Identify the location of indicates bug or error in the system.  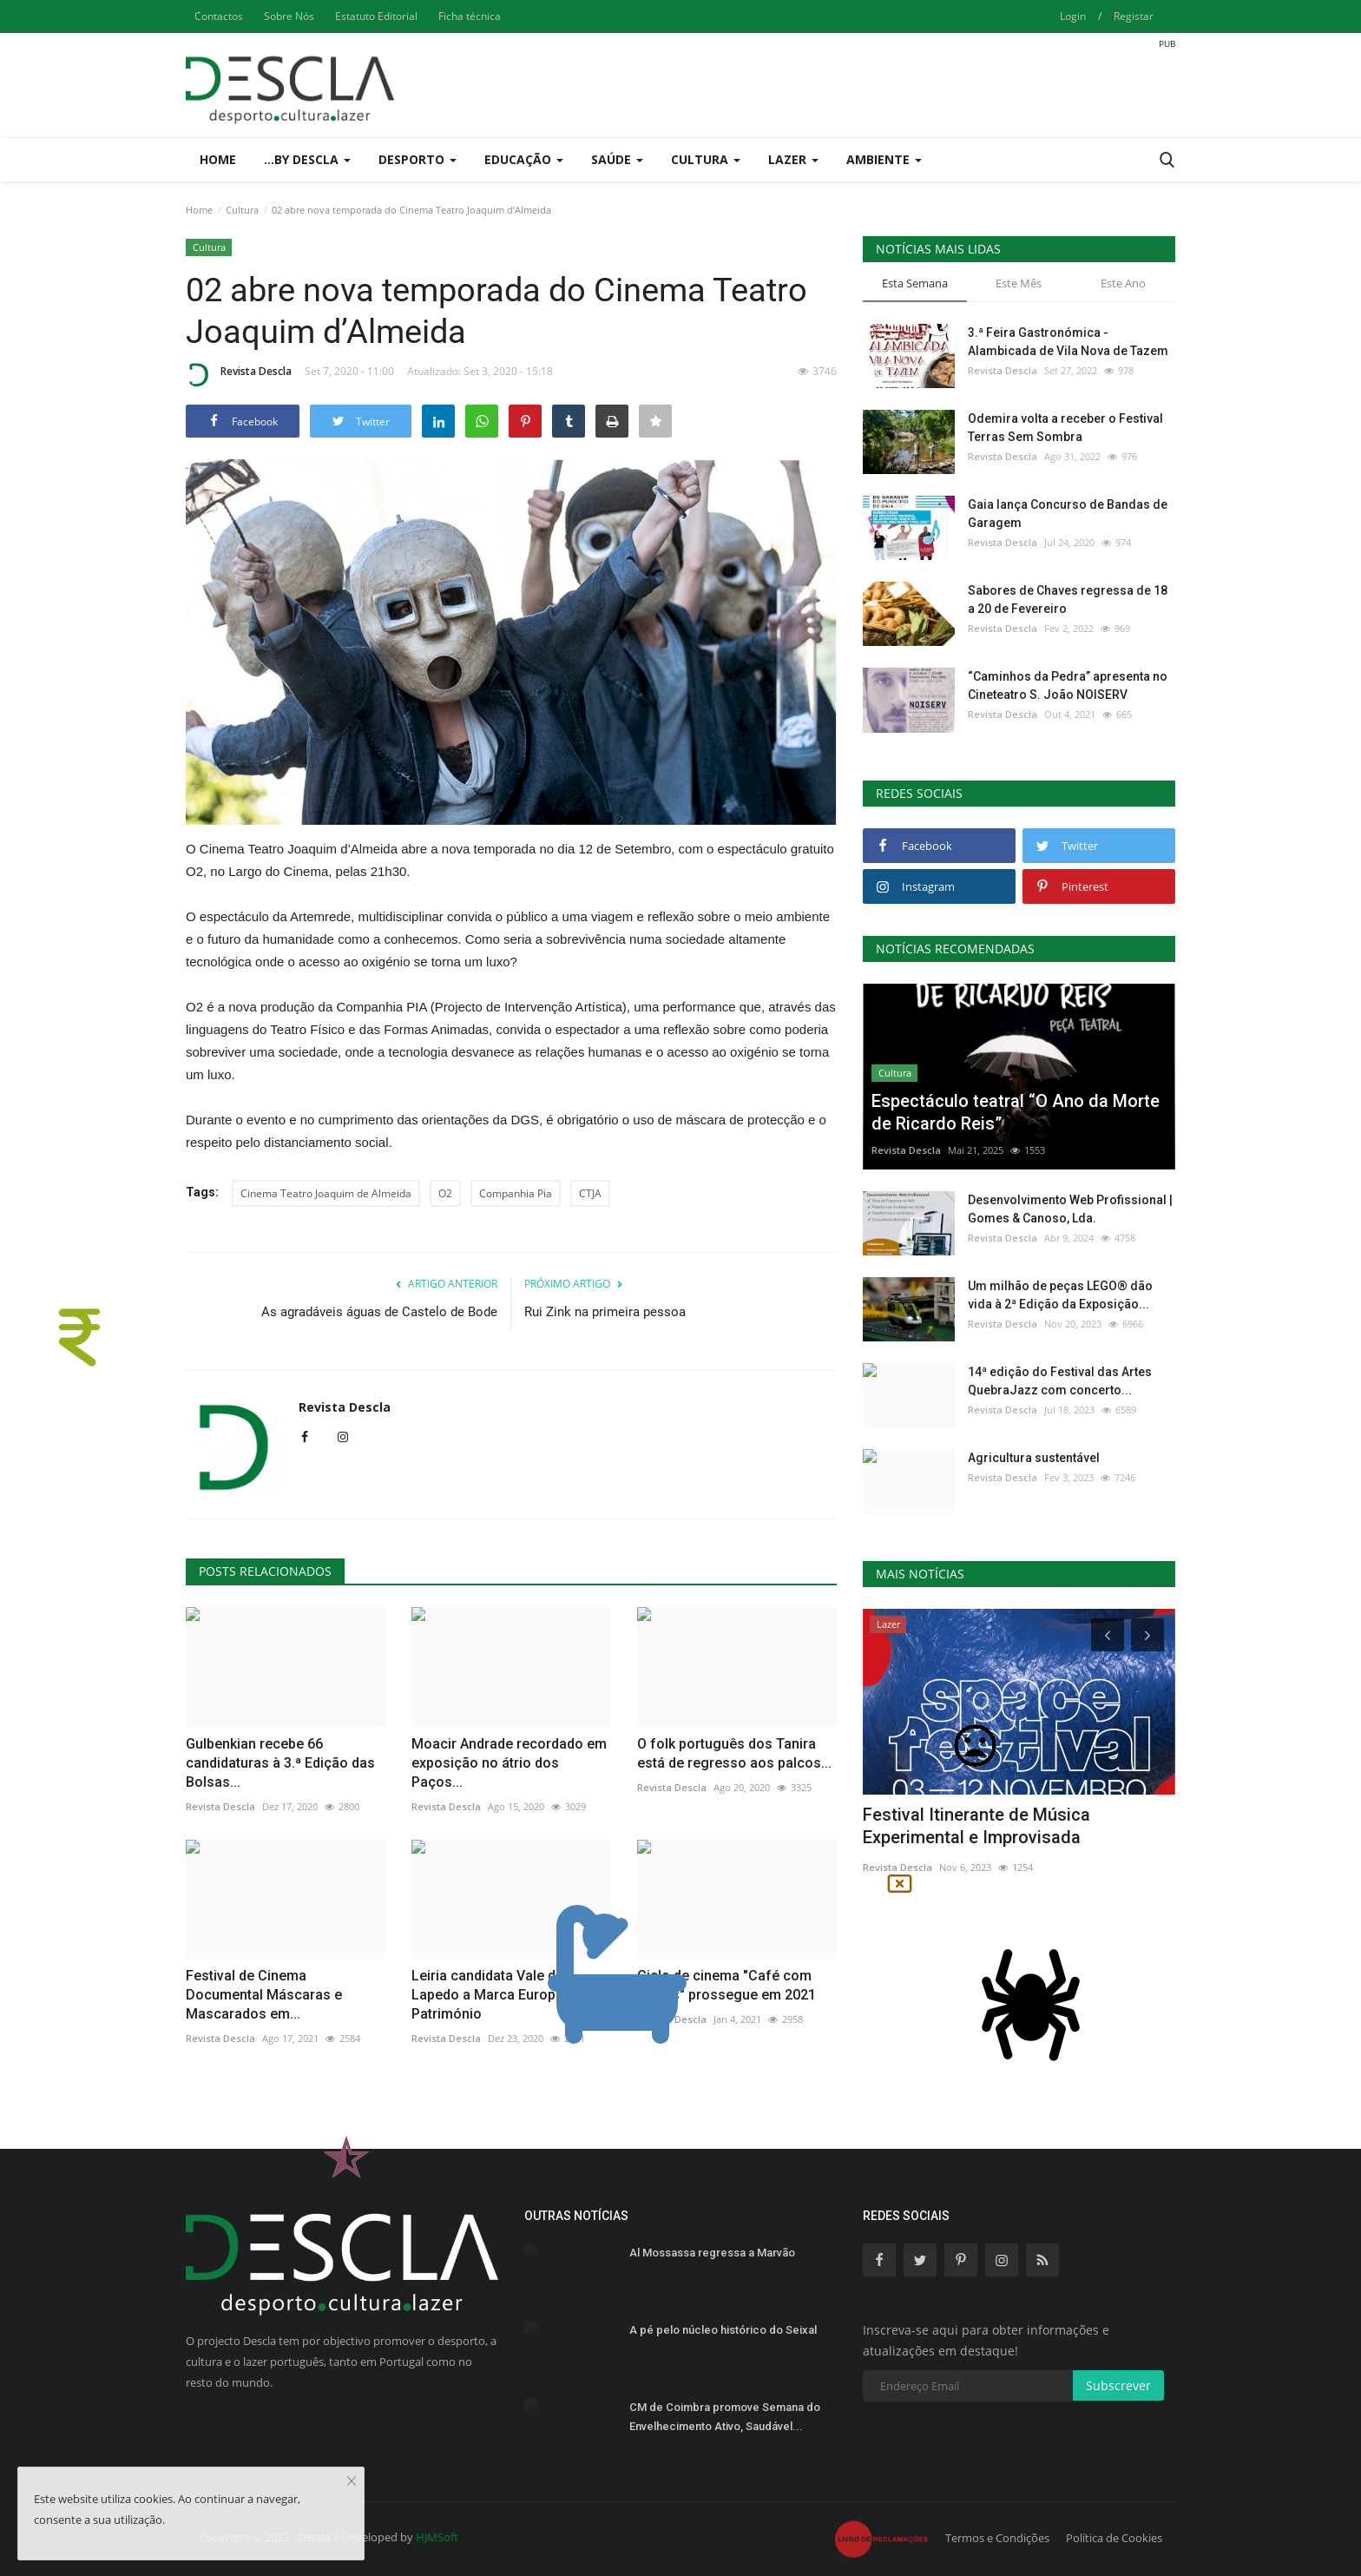
(1030, 2004).